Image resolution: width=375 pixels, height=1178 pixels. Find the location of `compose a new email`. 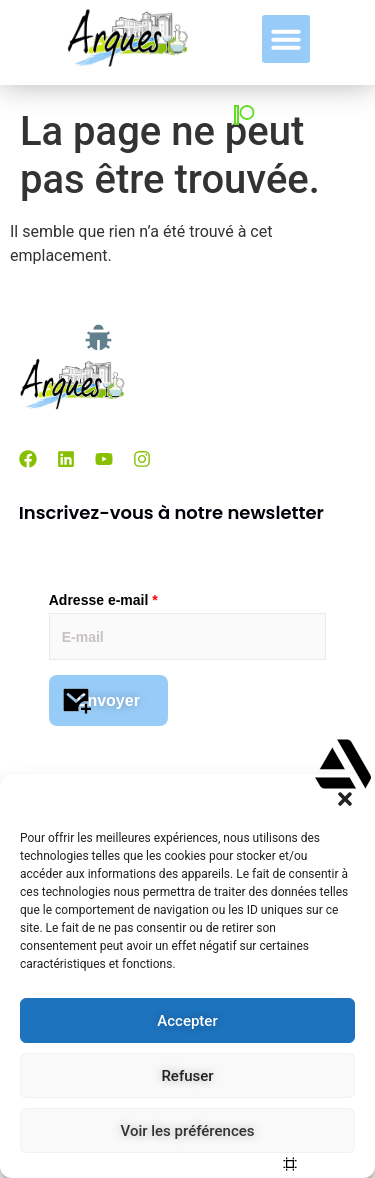

compose a new email is located at coordinates (76, 700).